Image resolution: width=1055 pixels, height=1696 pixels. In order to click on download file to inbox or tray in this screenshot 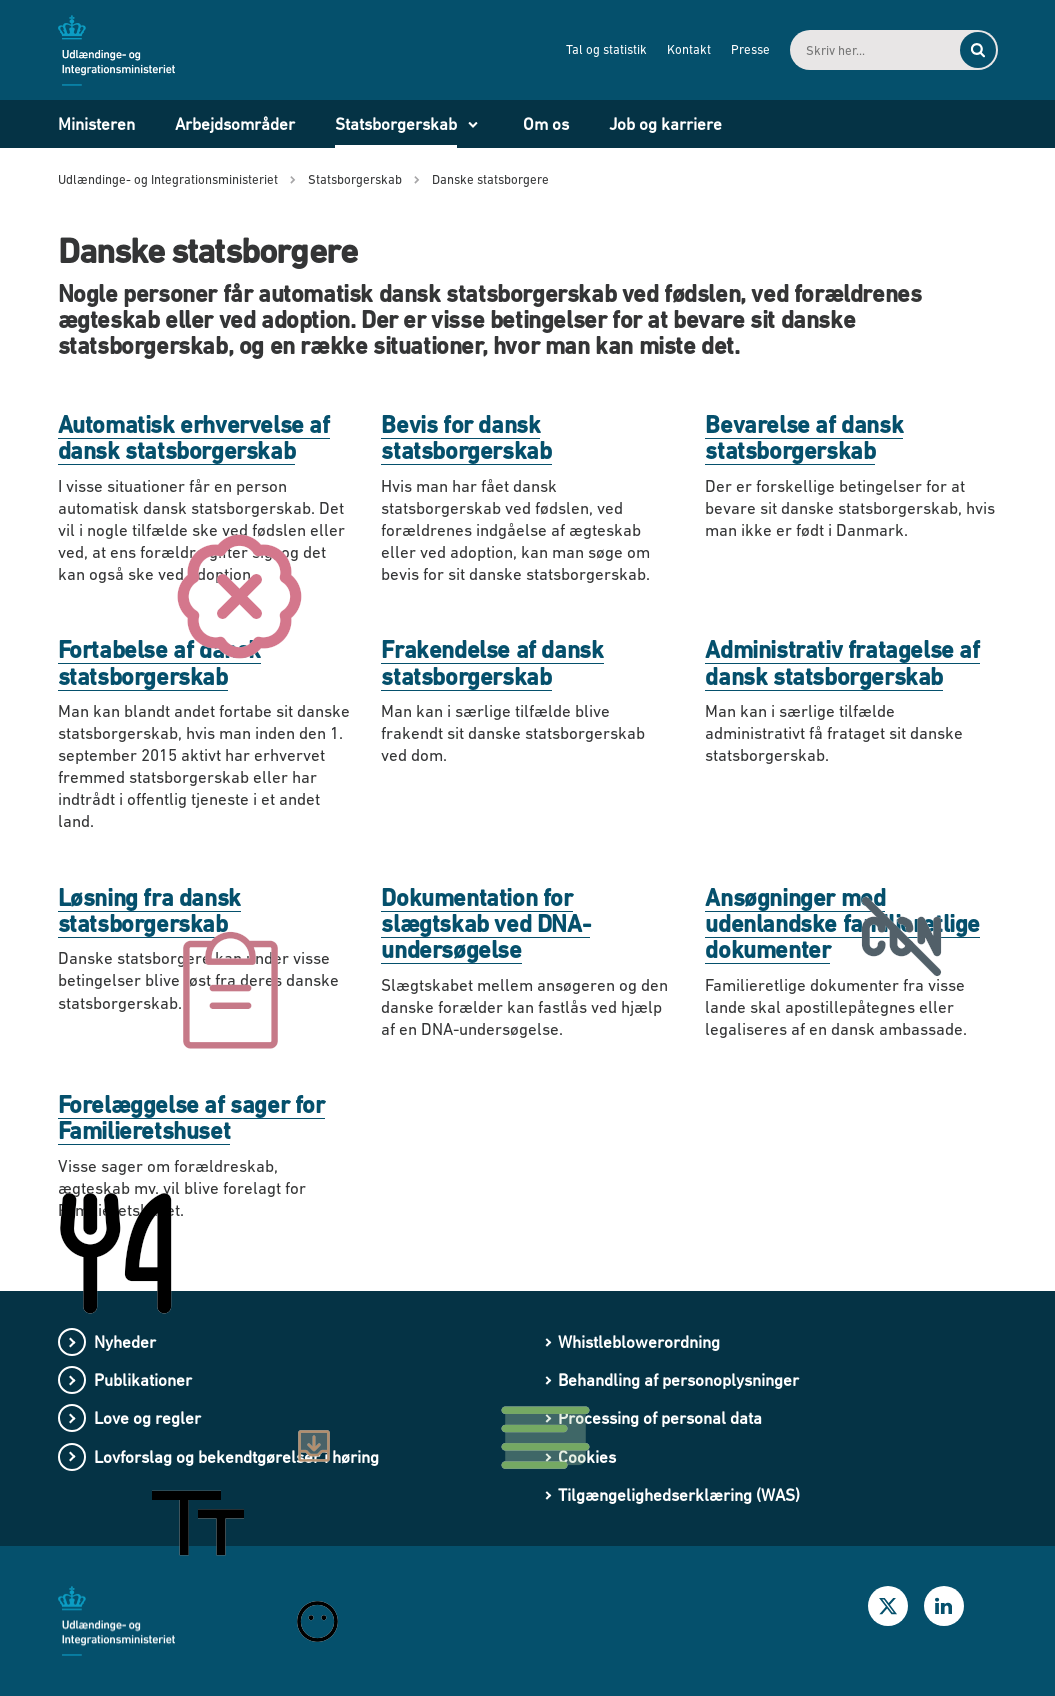, I will do `click(314, 1446)`.